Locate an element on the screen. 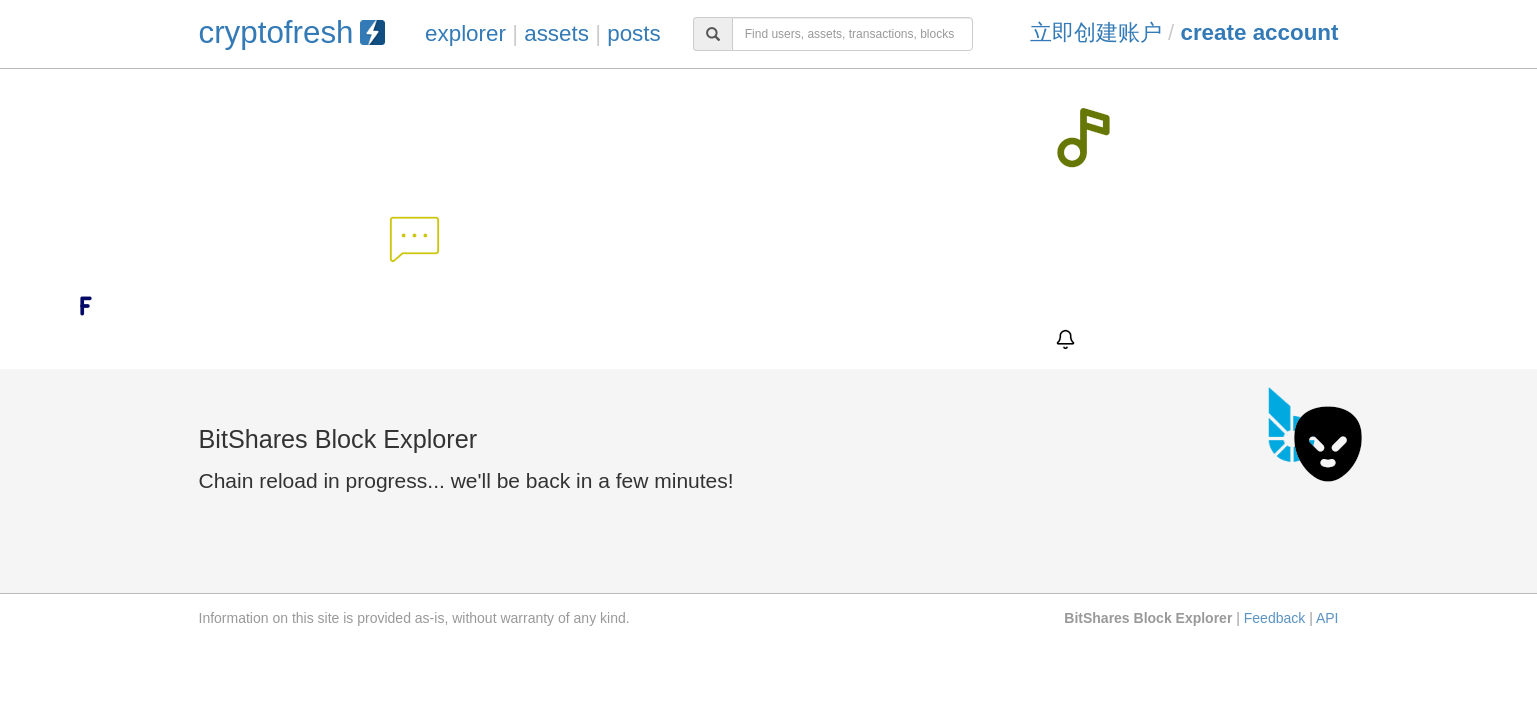 This screenshot has width=1537, height=720. view notifications is located at coordinates (1065, 339).